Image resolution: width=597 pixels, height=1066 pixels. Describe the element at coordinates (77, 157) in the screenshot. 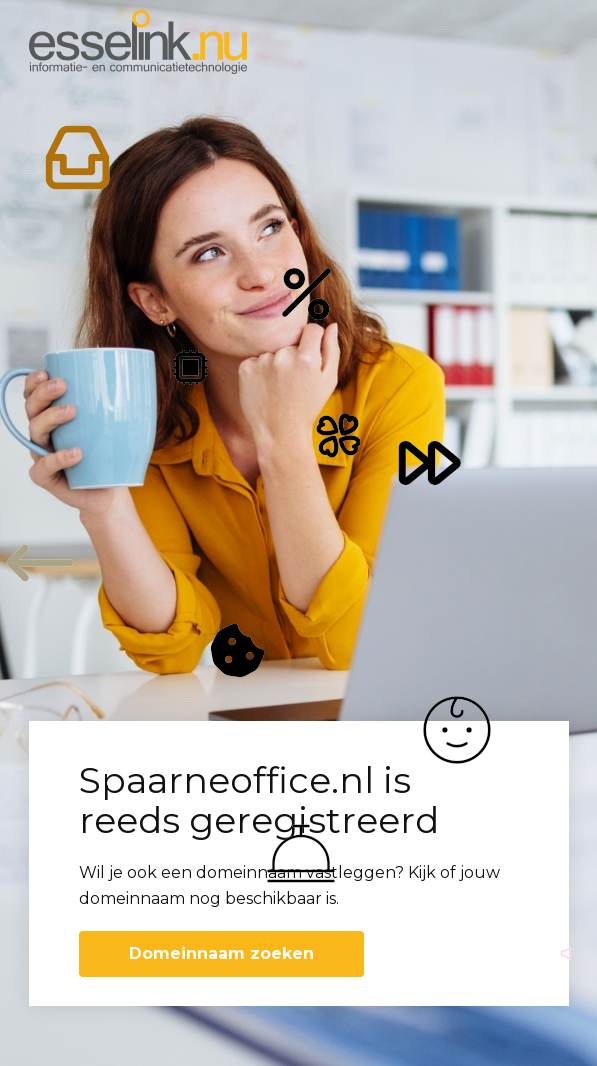

I see `view your inbox` at that location.